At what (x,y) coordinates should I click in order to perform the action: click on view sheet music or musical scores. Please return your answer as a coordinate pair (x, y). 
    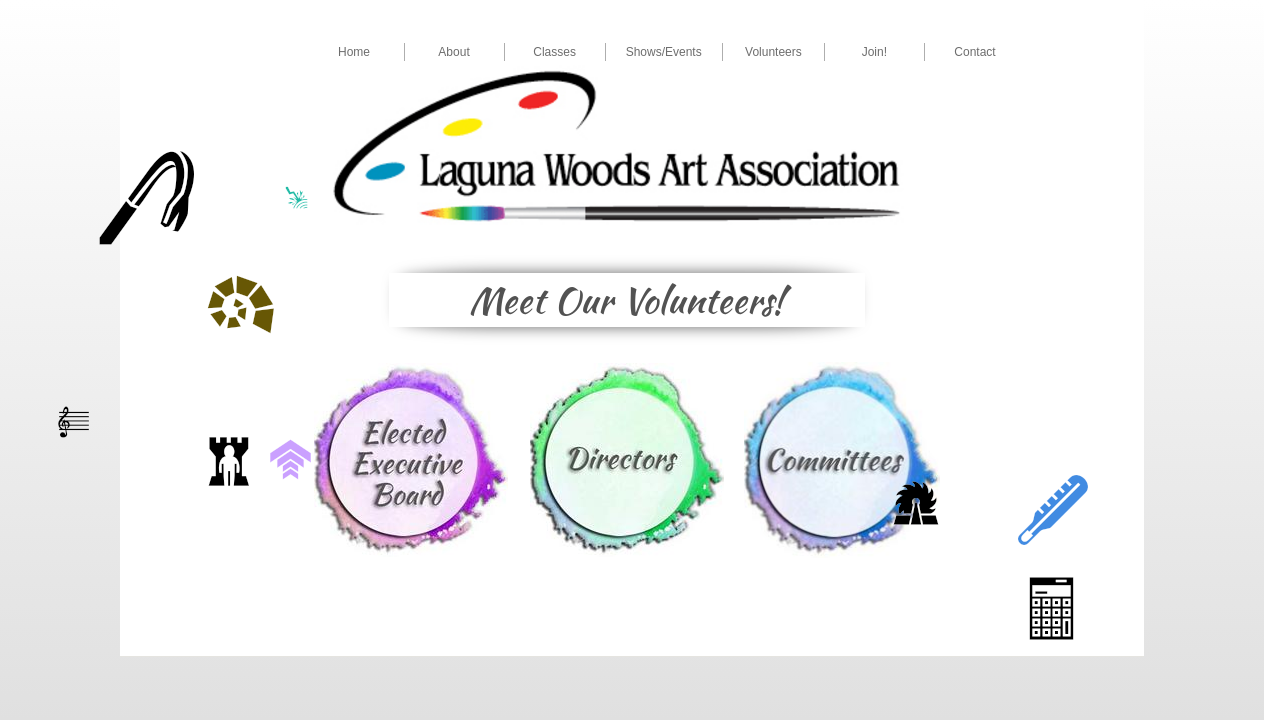
    Looking at the image, I should click on (74, 422).